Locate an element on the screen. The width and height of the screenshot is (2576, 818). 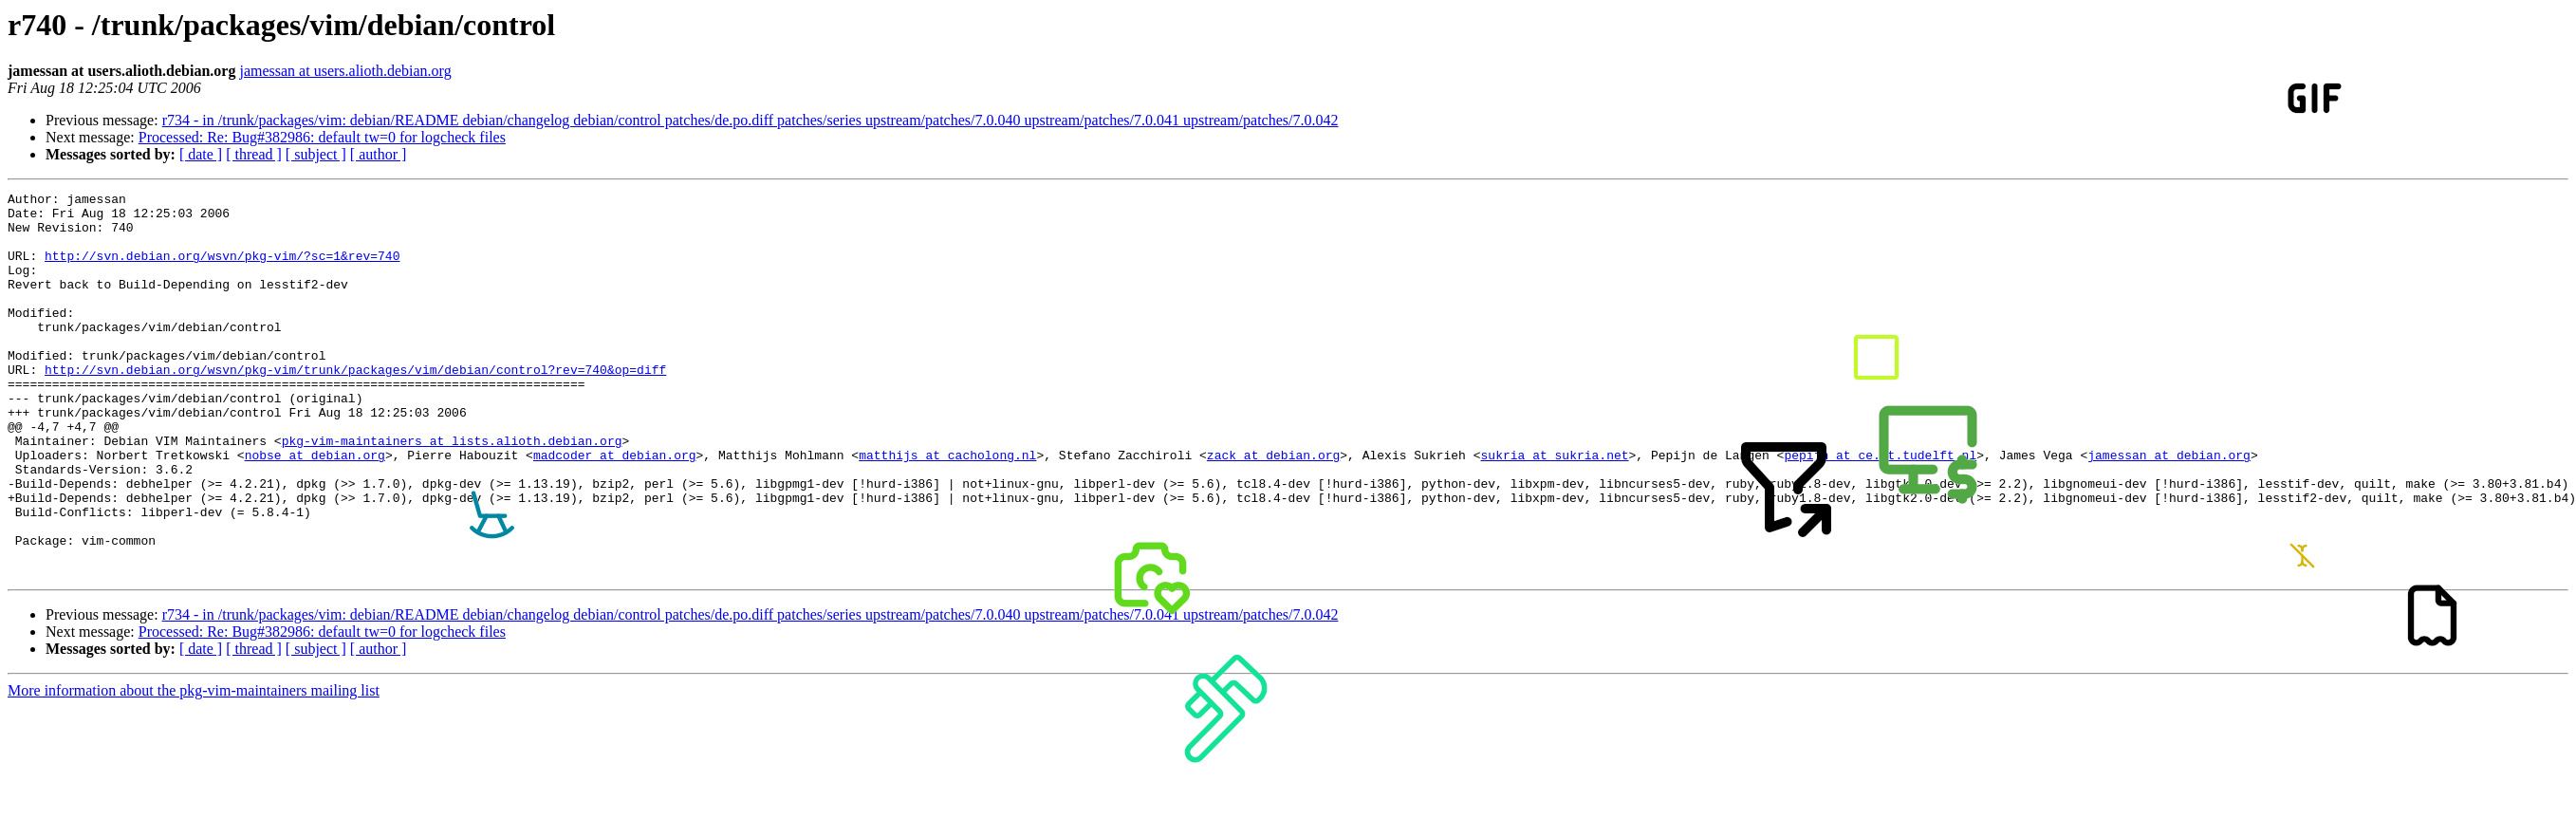
stop media playback is located at coordinates (1876, 357).